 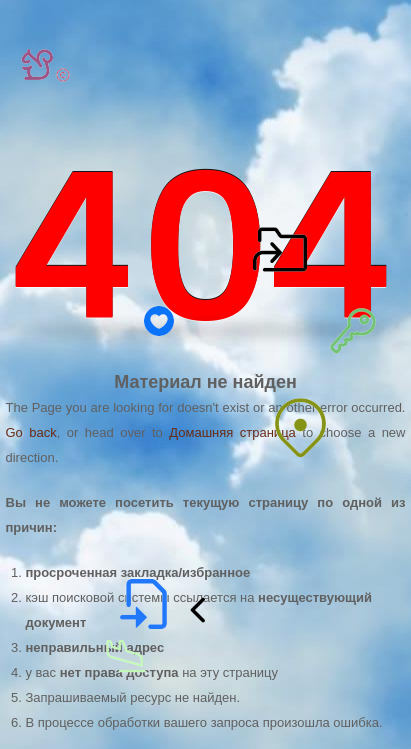 What do you see at coordinates (36, 65) in the screenshot?
I see `view stashed or cached content` at bounding box center [36, 65].